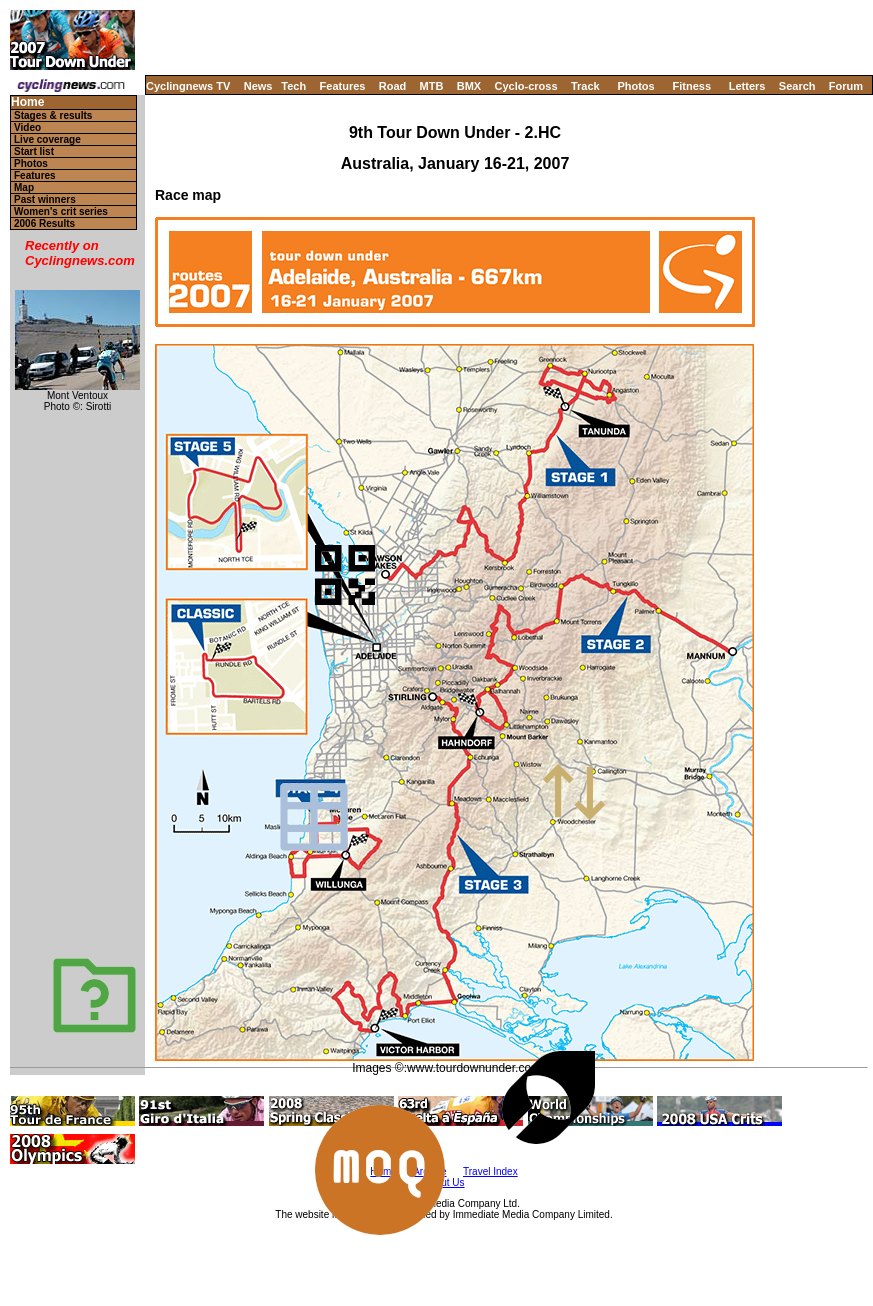 The image size is (873, 1306). I want to click on moq library or framework logo, so click(380, 1170).